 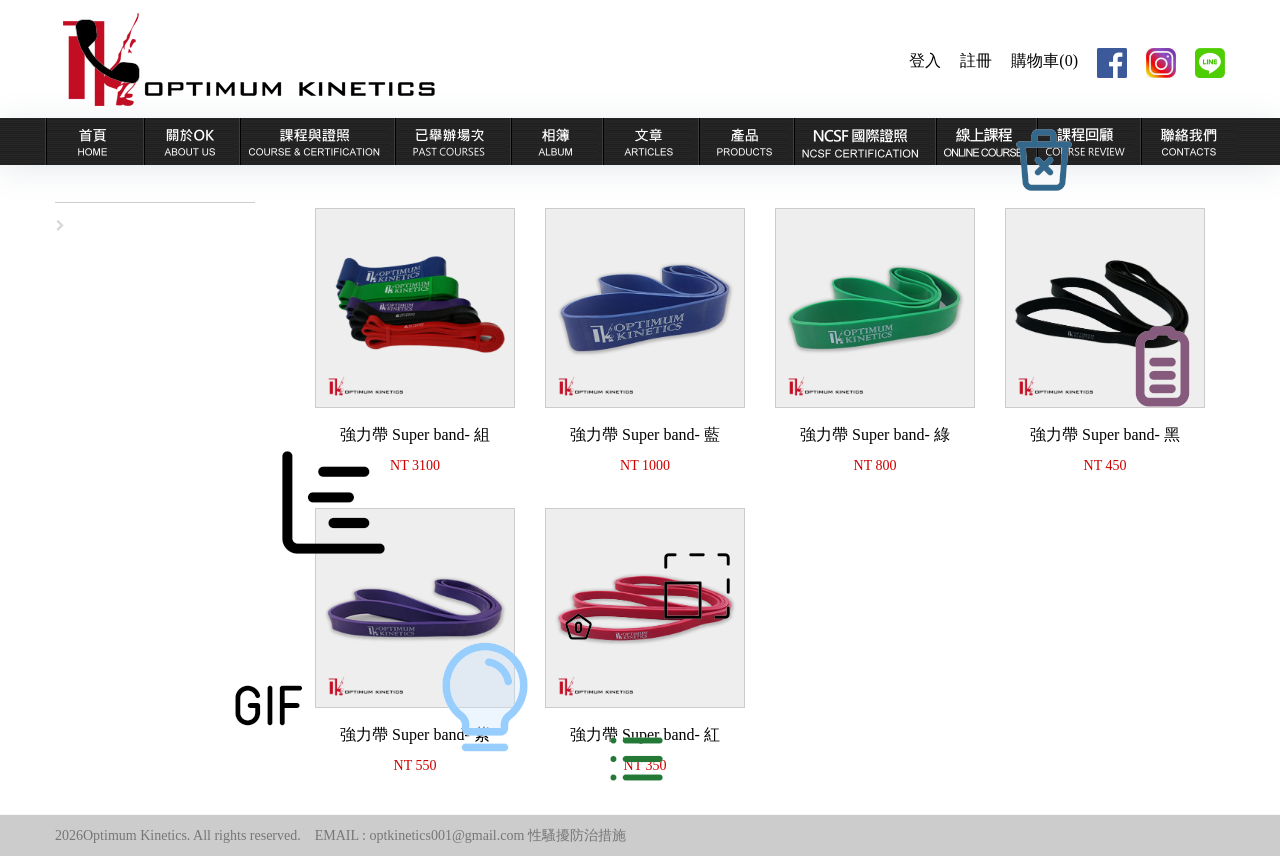 I want to click on indicates item zero or starting position in a sequence, so click(x=578, y=627).